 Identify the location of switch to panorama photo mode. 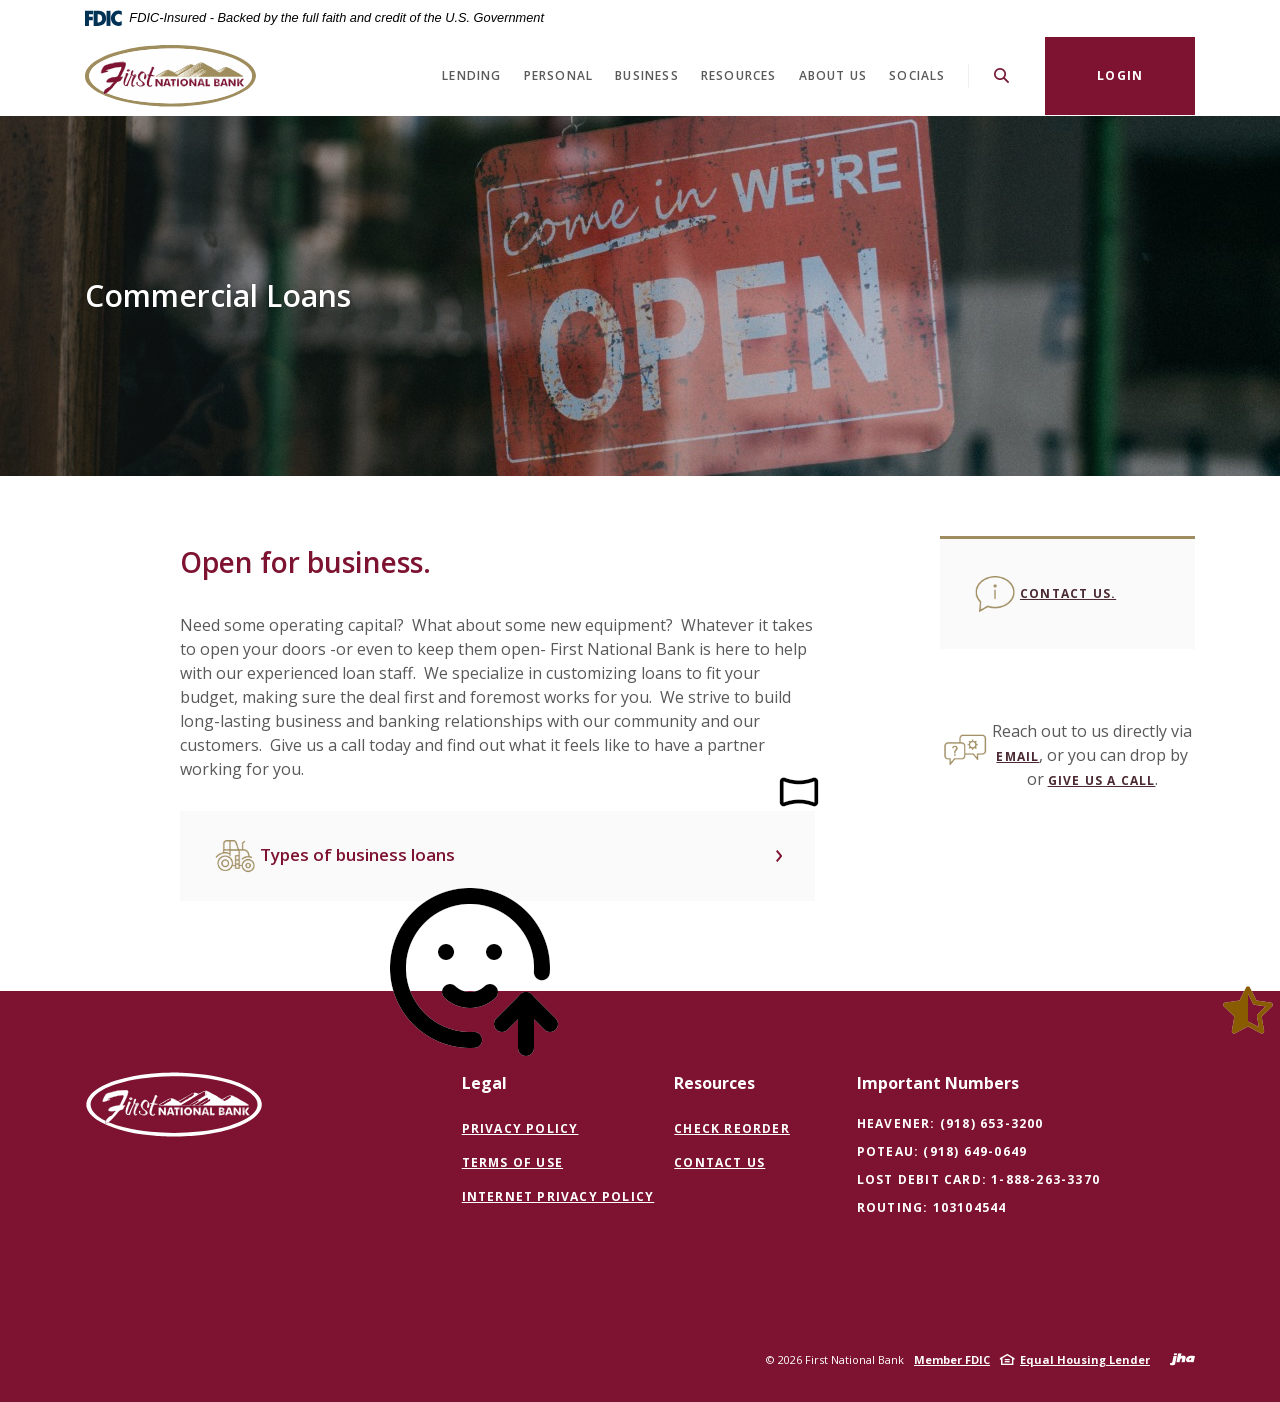
(799, 792).